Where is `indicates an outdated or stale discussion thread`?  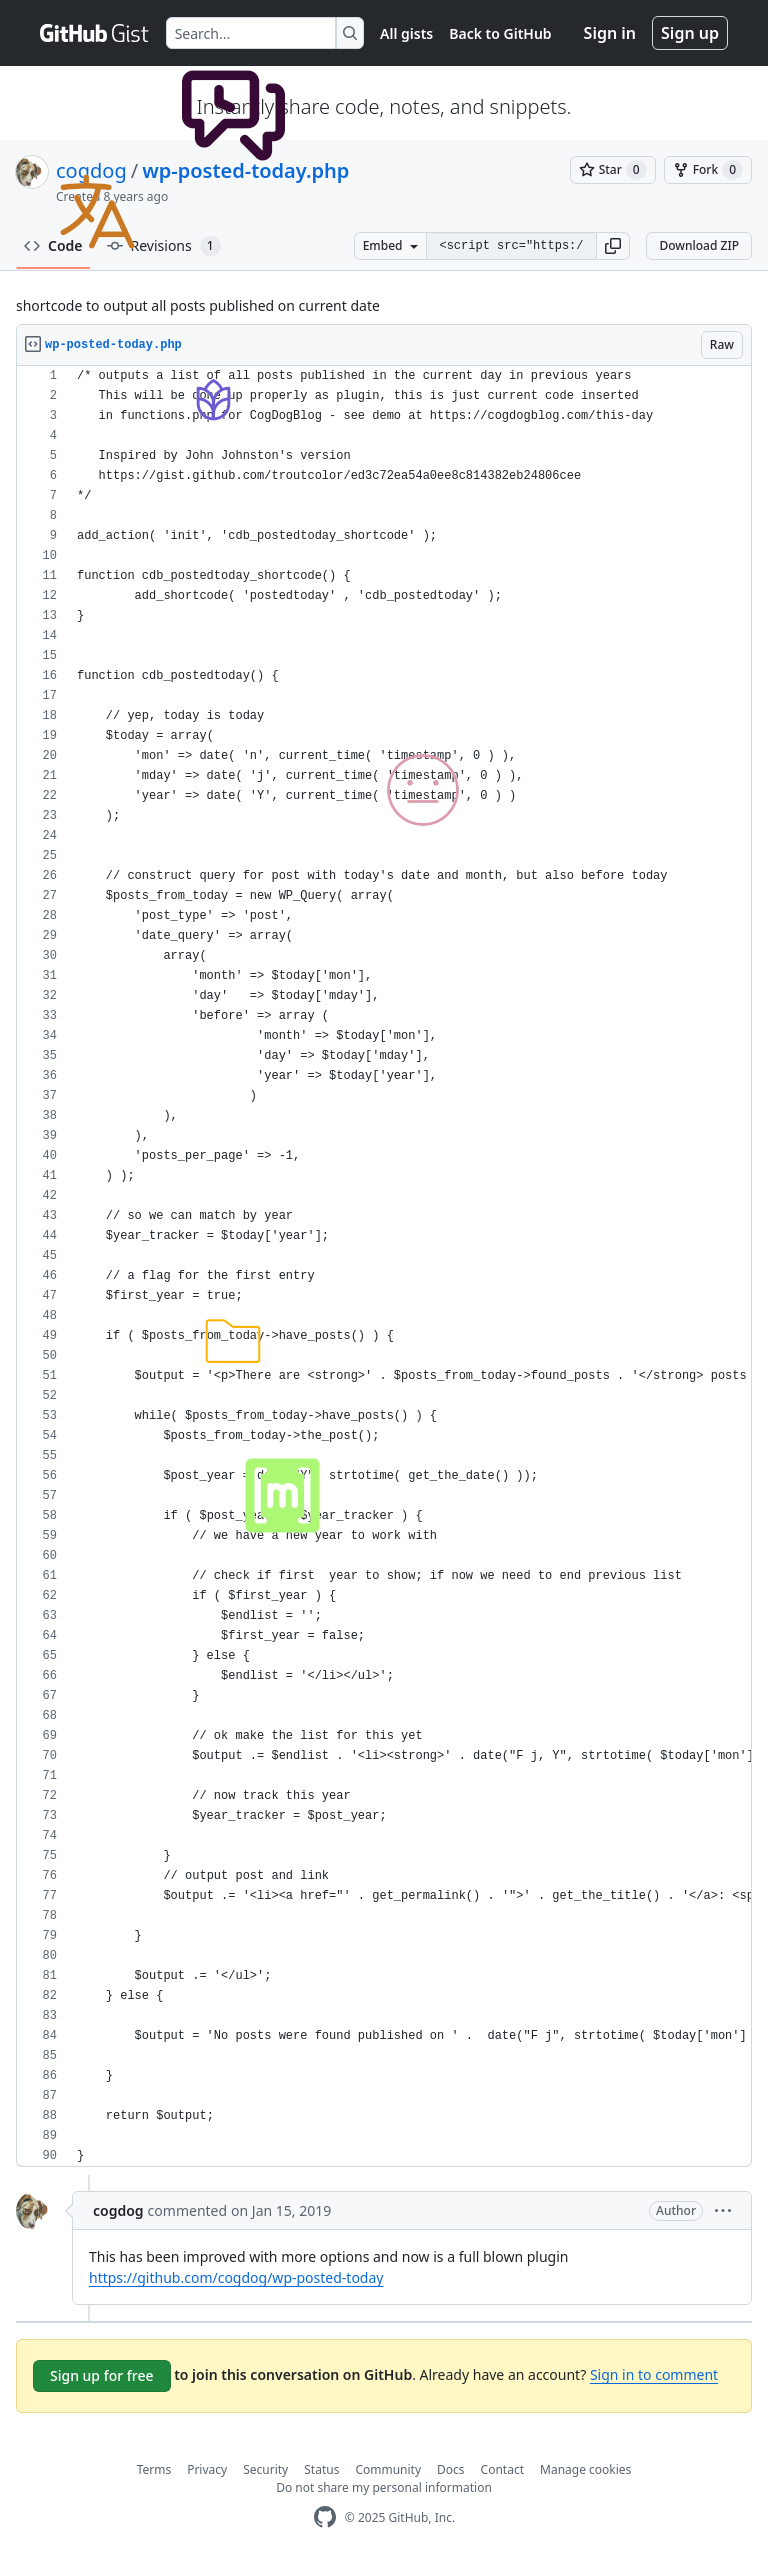
indicates an outdated or stale discussion thread is located at coordinates (233, 115).